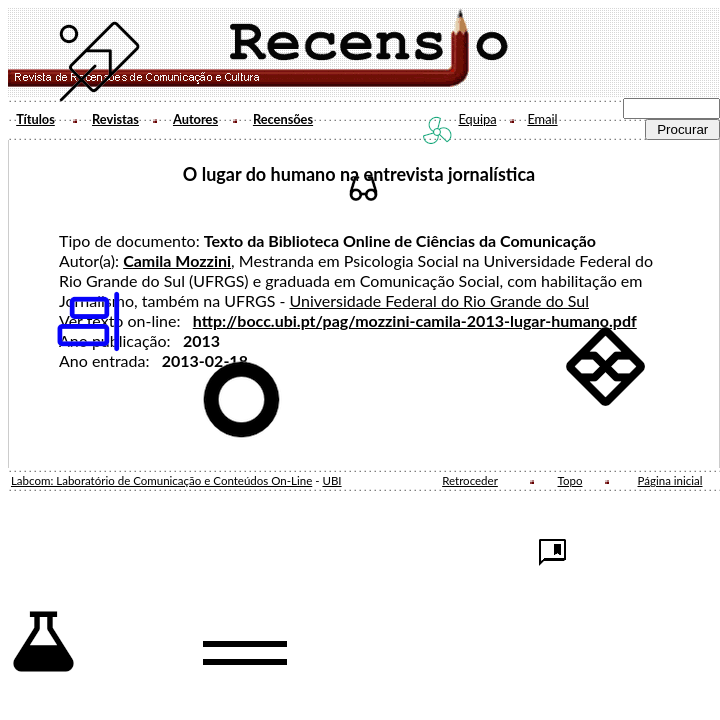 This screenshot has width=720, height=720. Describe the element at coordinates (89, 321) in the screenshot. I see `align text or content to the right` at that location.